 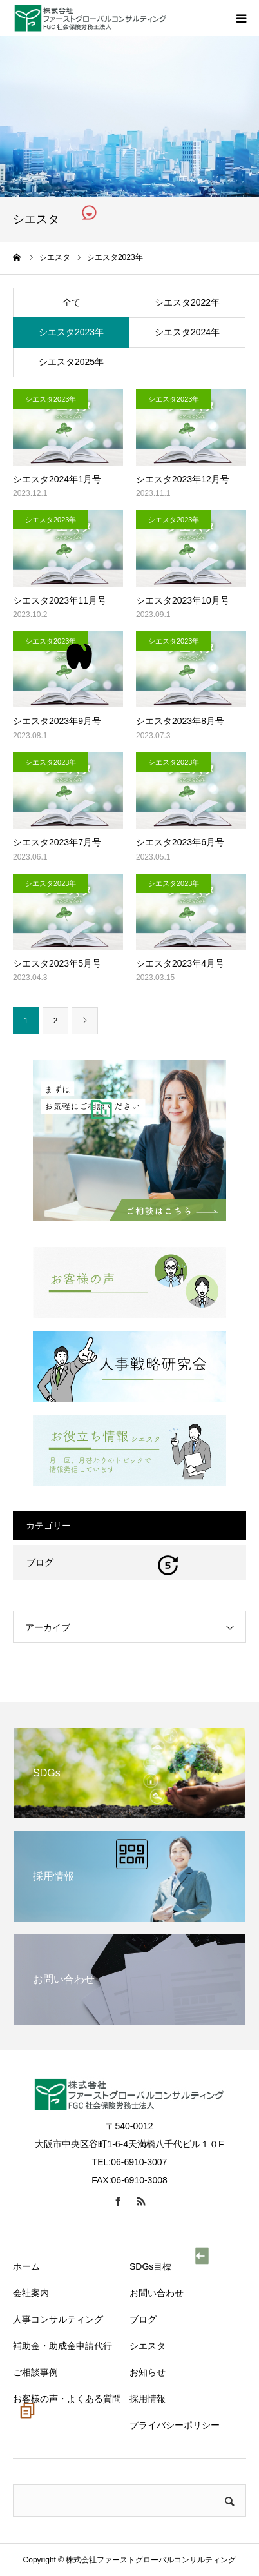 I want to click on open a friendly chat or messaging feature, so click(x=89, y=212).